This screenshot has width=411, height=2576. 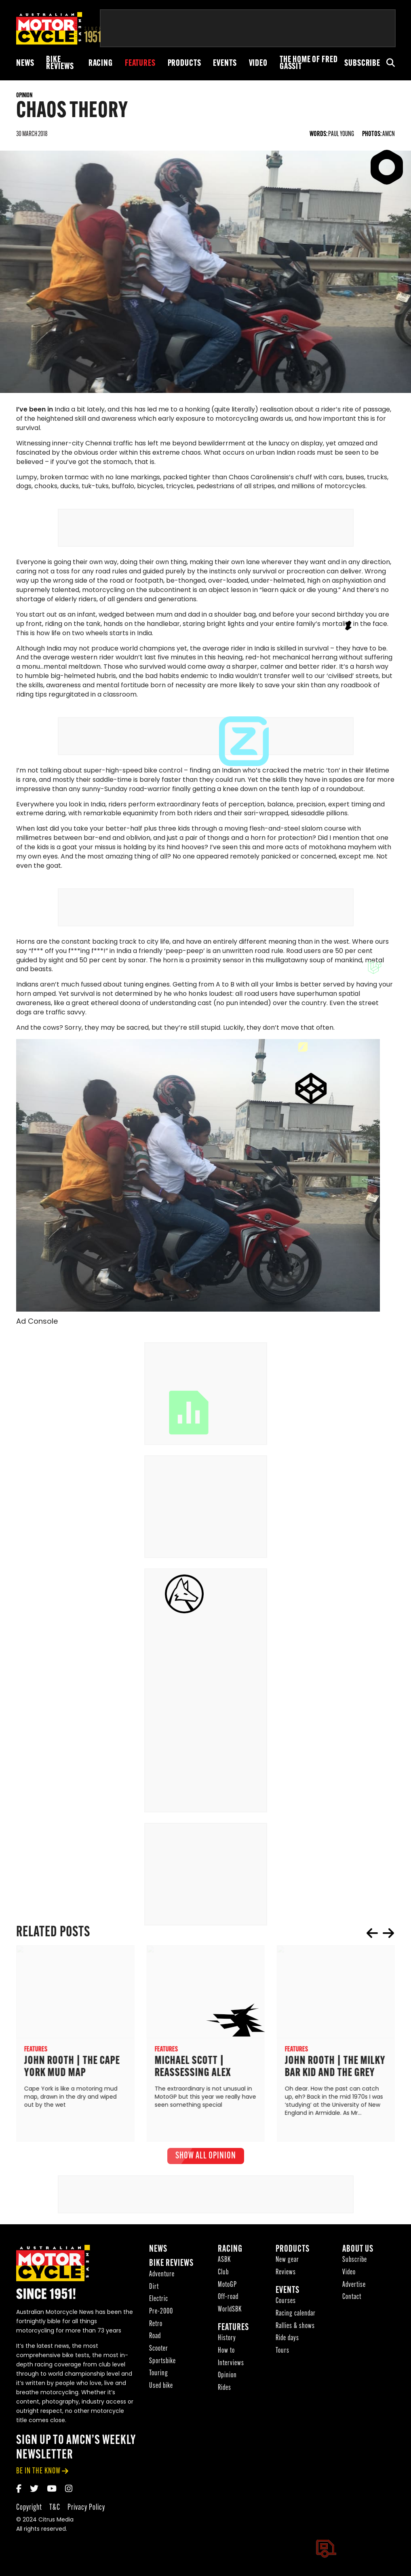 What do you see at coordinates (303, 1047) in the screenshot?
I see `pied piper logo` at bounding box center [303, 1047].